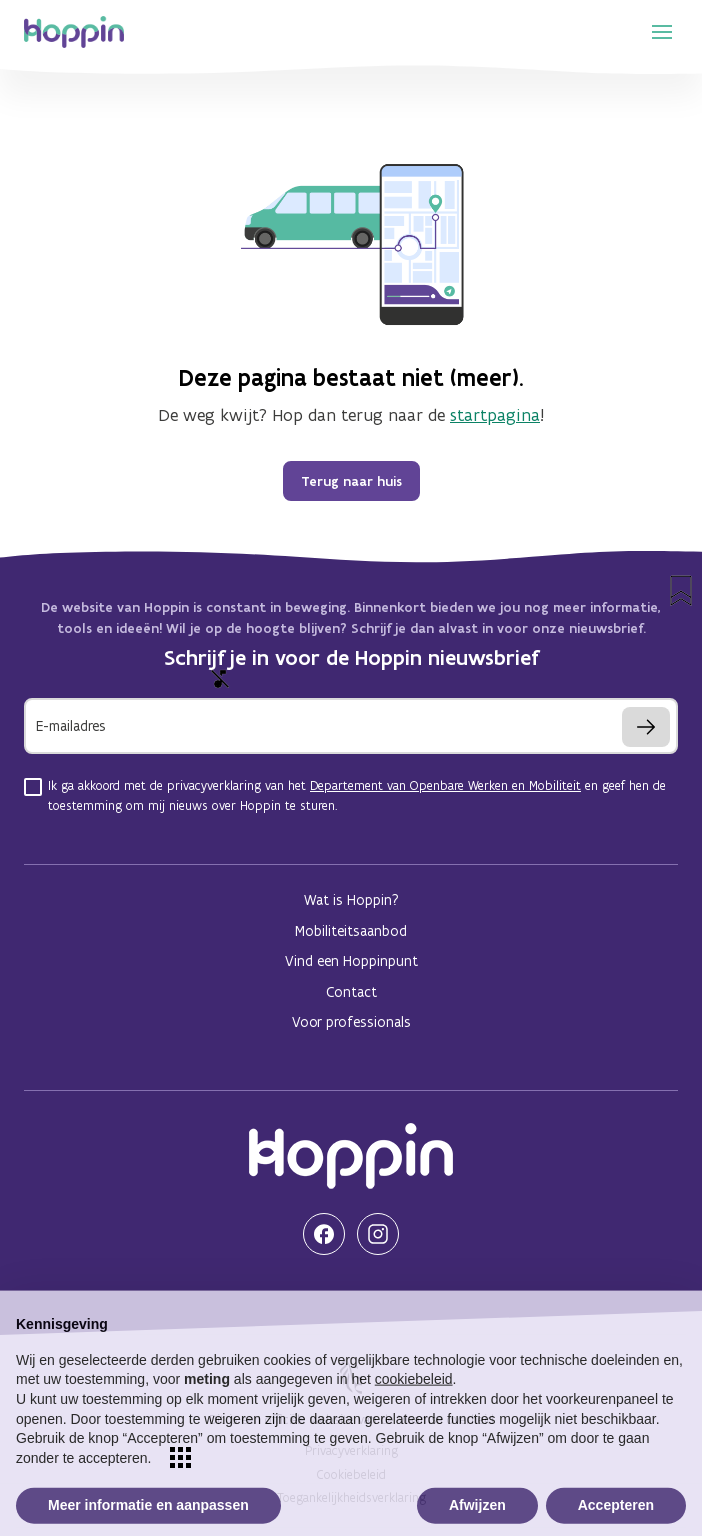 The image size is (702, 1536). I want to click on save this item for later, so click(681, 590).